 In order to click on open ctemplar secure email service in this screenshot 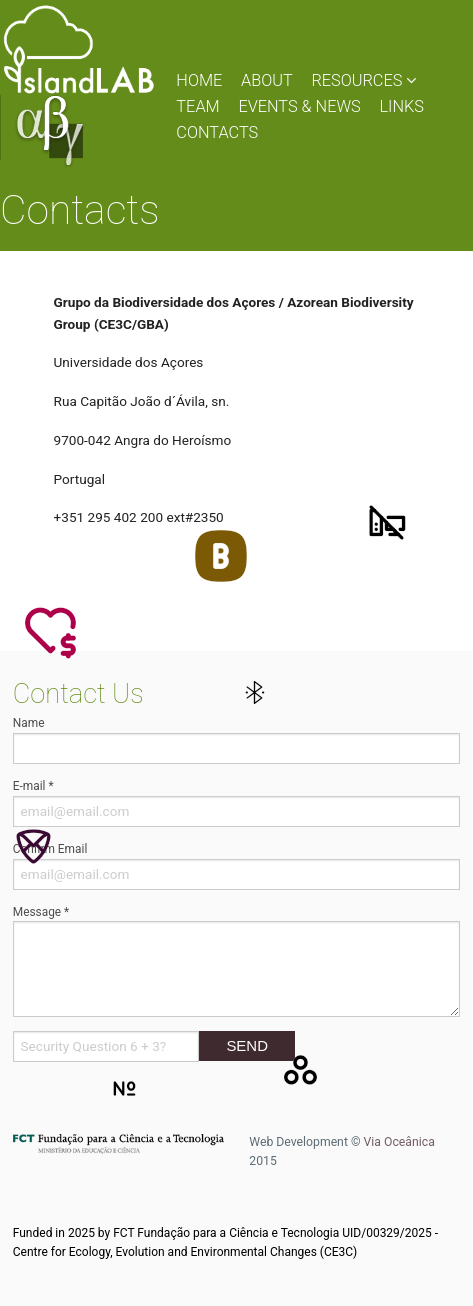, I will do `click(33, 846)`.